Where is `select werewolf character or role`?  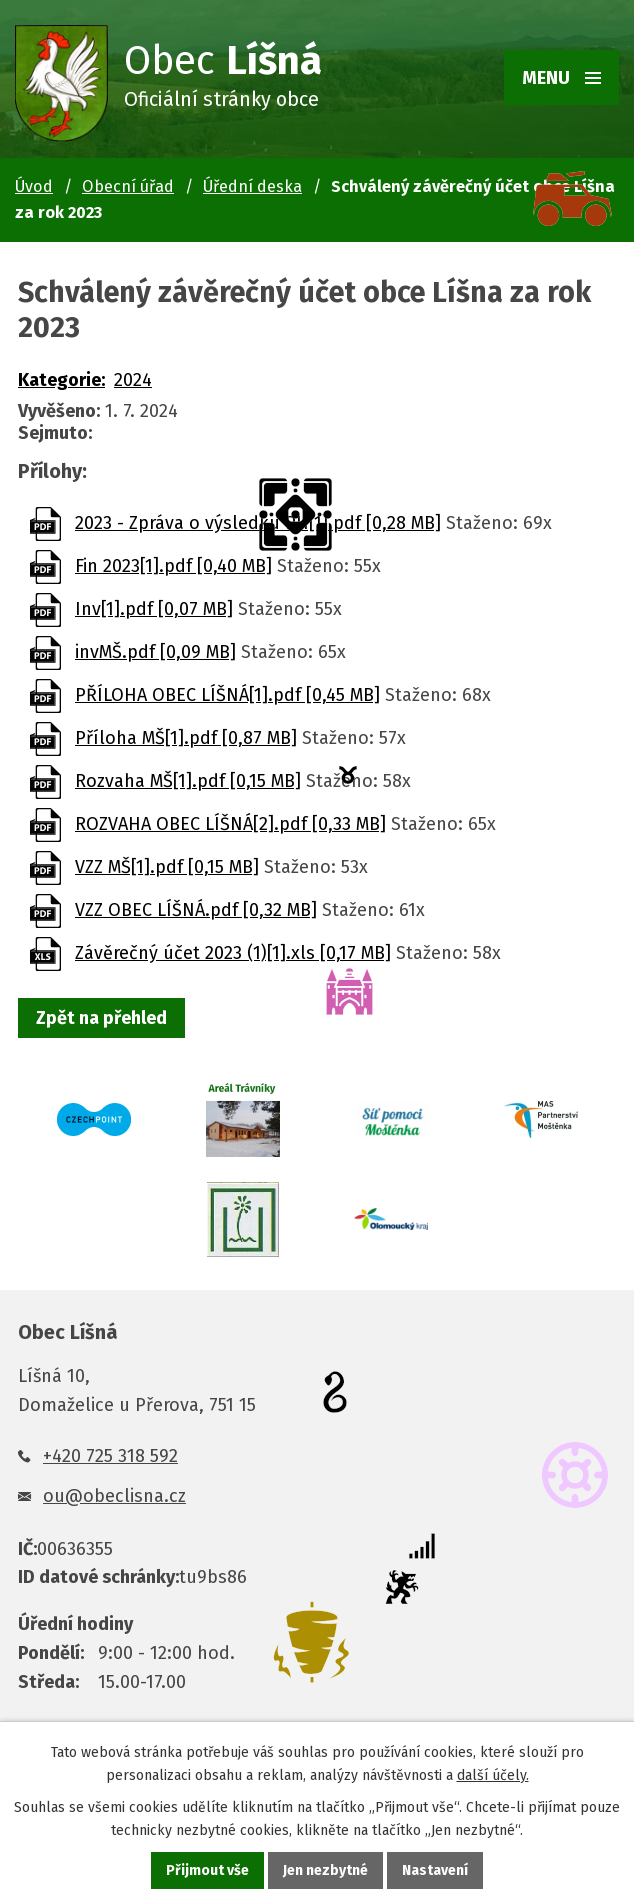 select werewolf character or role is located at coordinates (402, 1587).